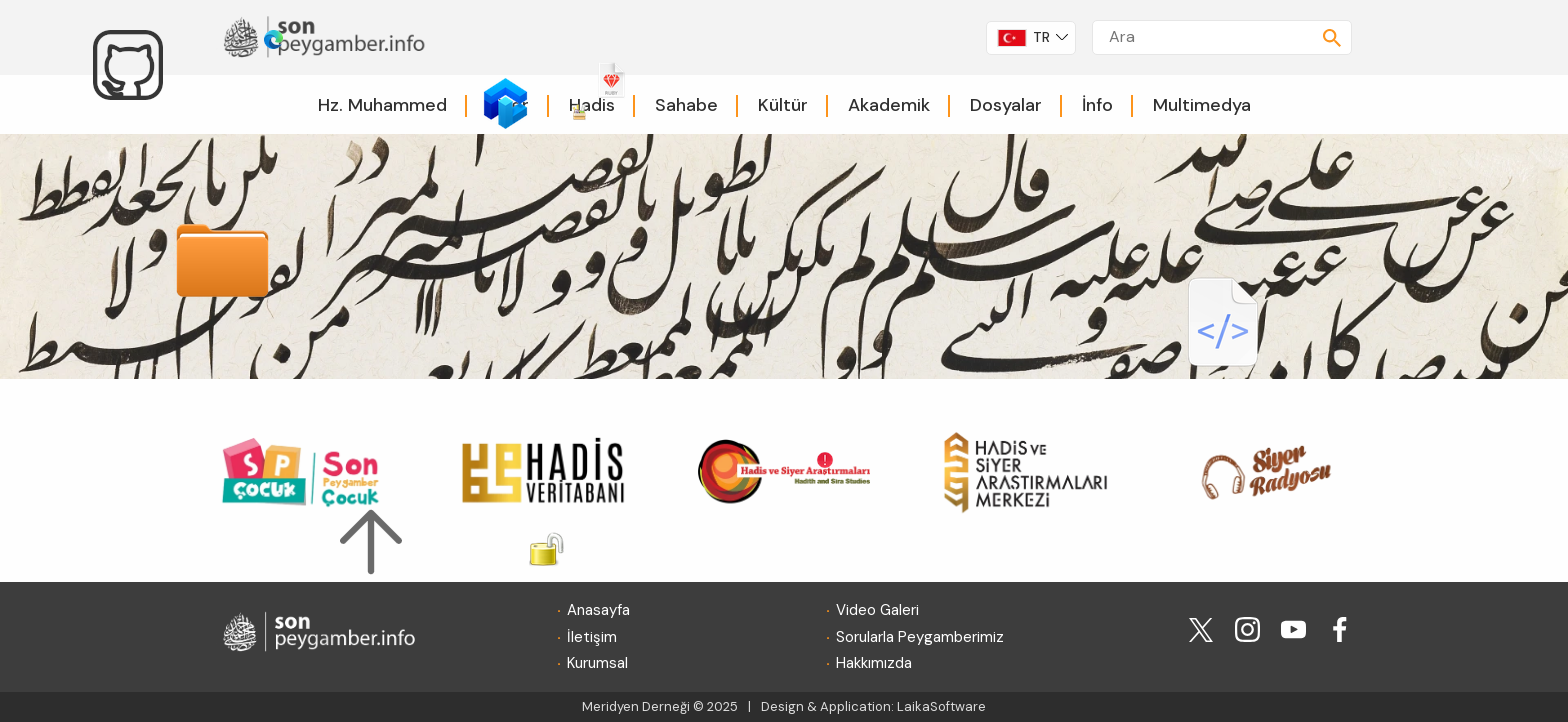 Image resolution: width=1568 pixels, height=722 pixels. What do you see at coordinates (128, 65) in the screenshot?
I see `open GitHub Desktop application` at bounding box center [128, 65].